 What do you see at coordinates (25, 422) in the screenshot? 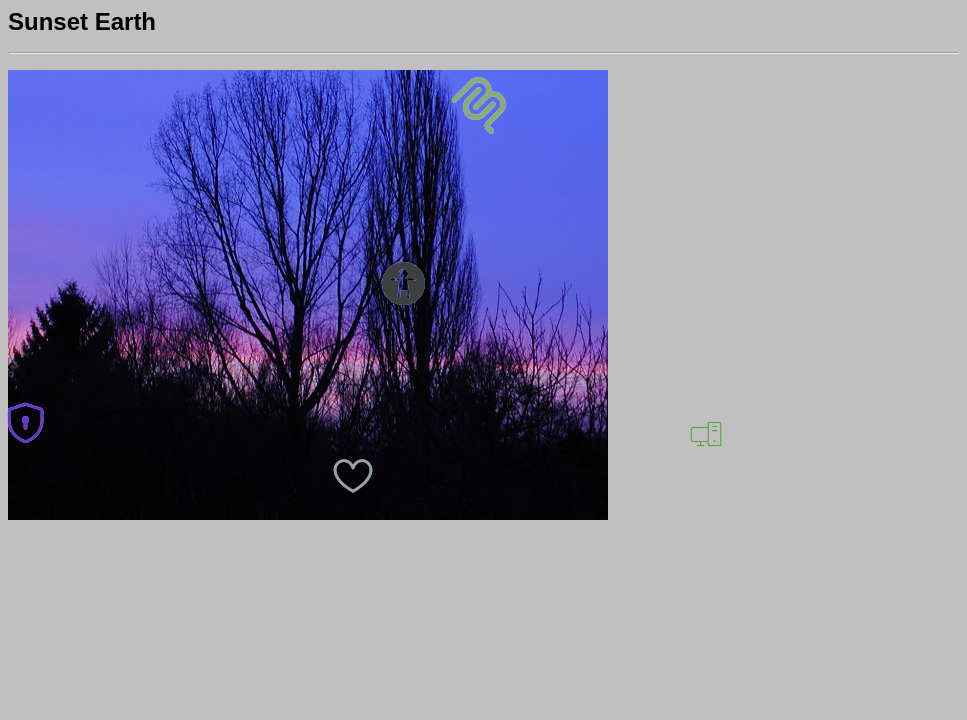
I see `view security or privacy settings` at bounding box center [25, 422].